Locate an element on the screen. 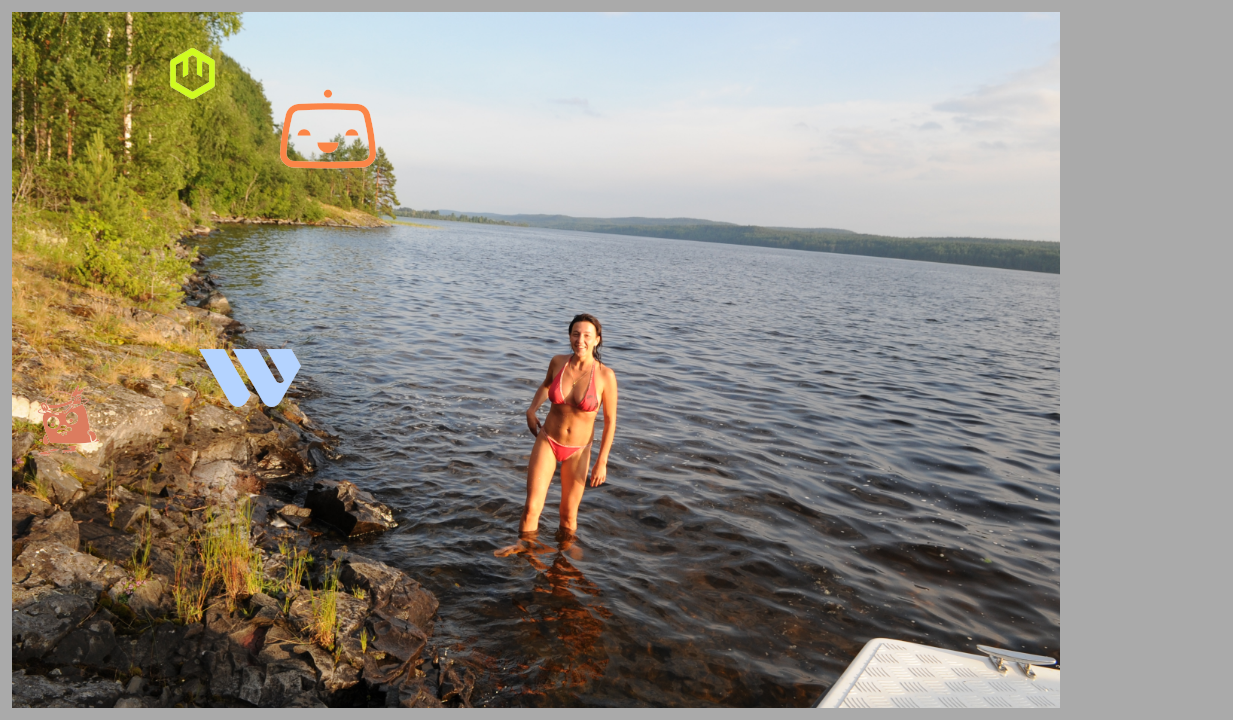 The width and height of the screenshot is (1233, 720). link to Bitrise CI/CD platform is located at coordinates (328, 129).